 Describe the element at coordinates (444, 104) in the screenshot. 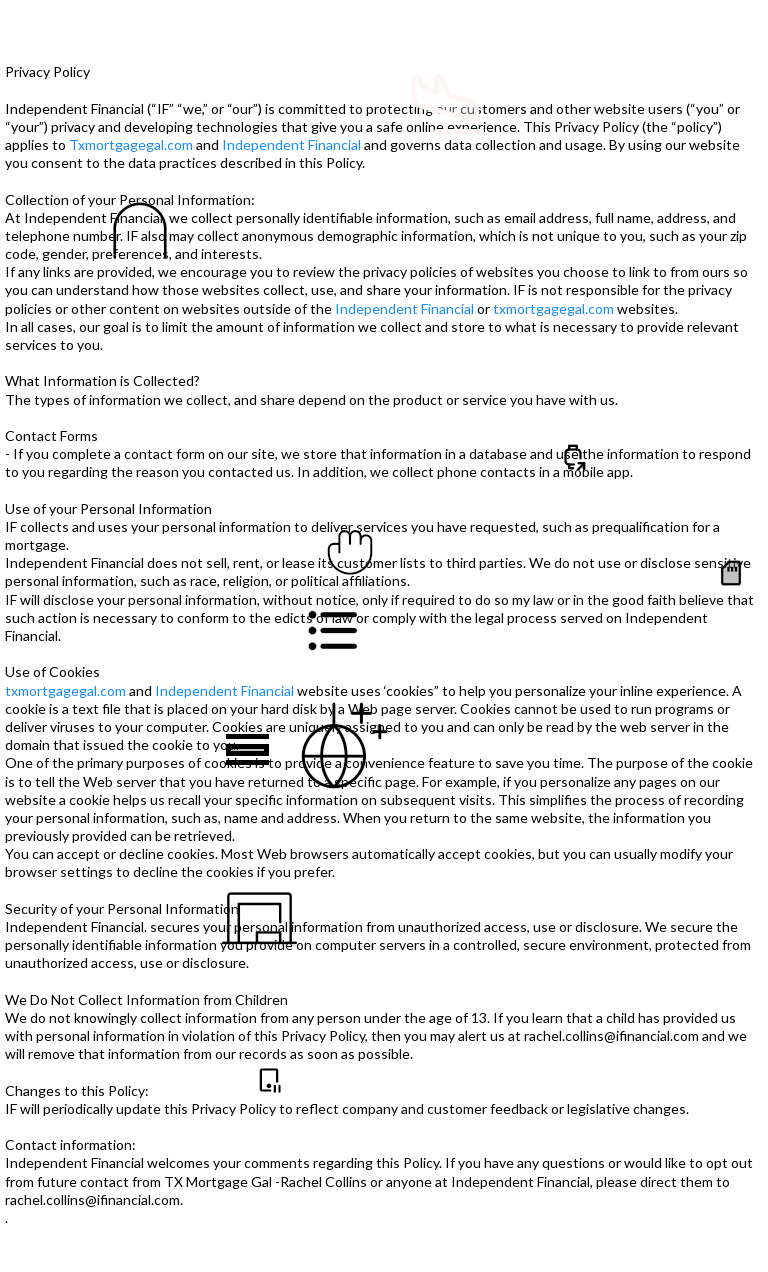

I see `indicates flight arrival status` at that location.